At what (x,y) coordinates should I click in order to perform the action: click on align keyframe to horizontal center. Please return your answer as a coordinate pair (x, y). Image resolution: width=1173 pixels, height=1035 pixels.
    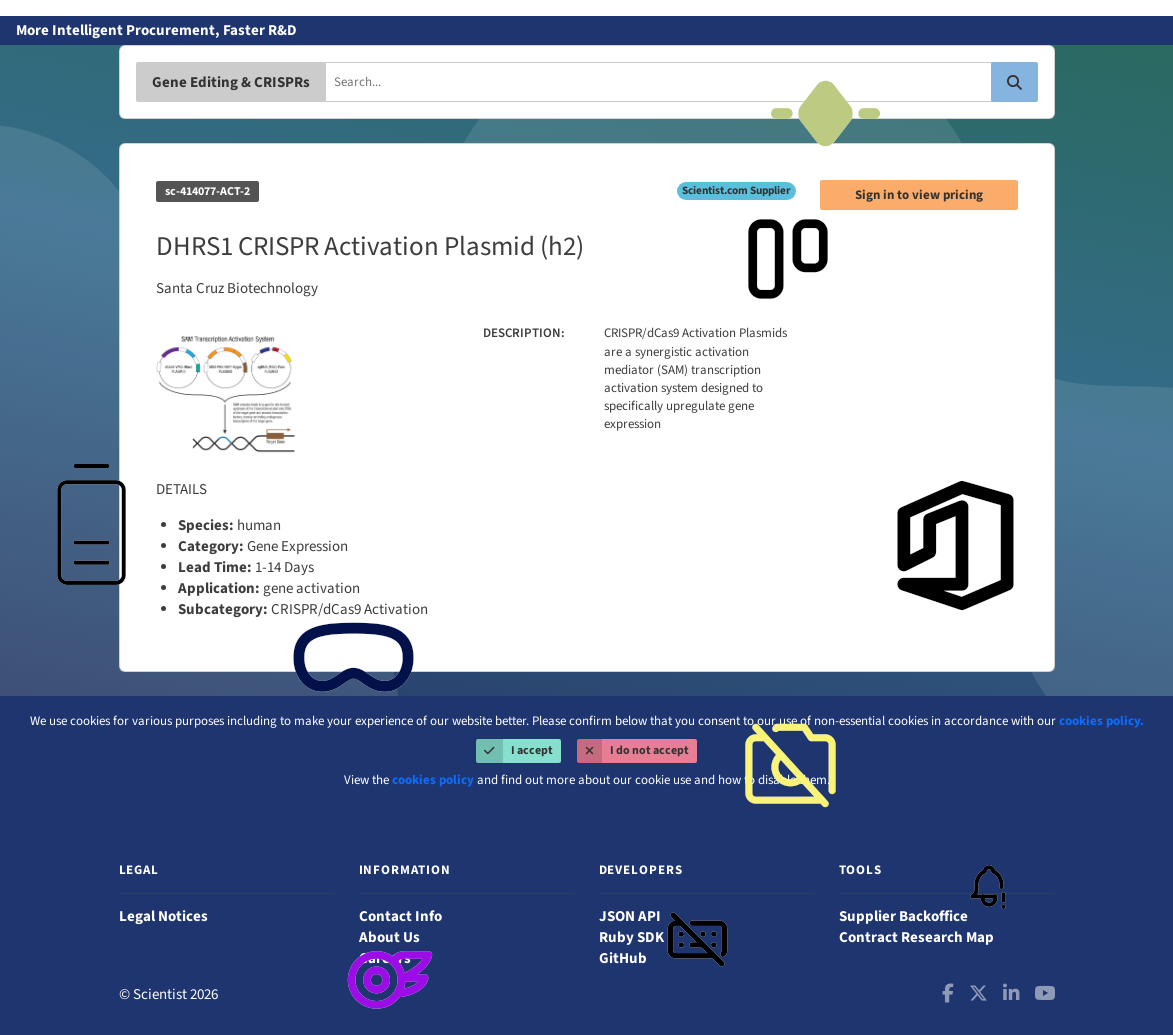
    Looking at the image, I should click on (825, 113).